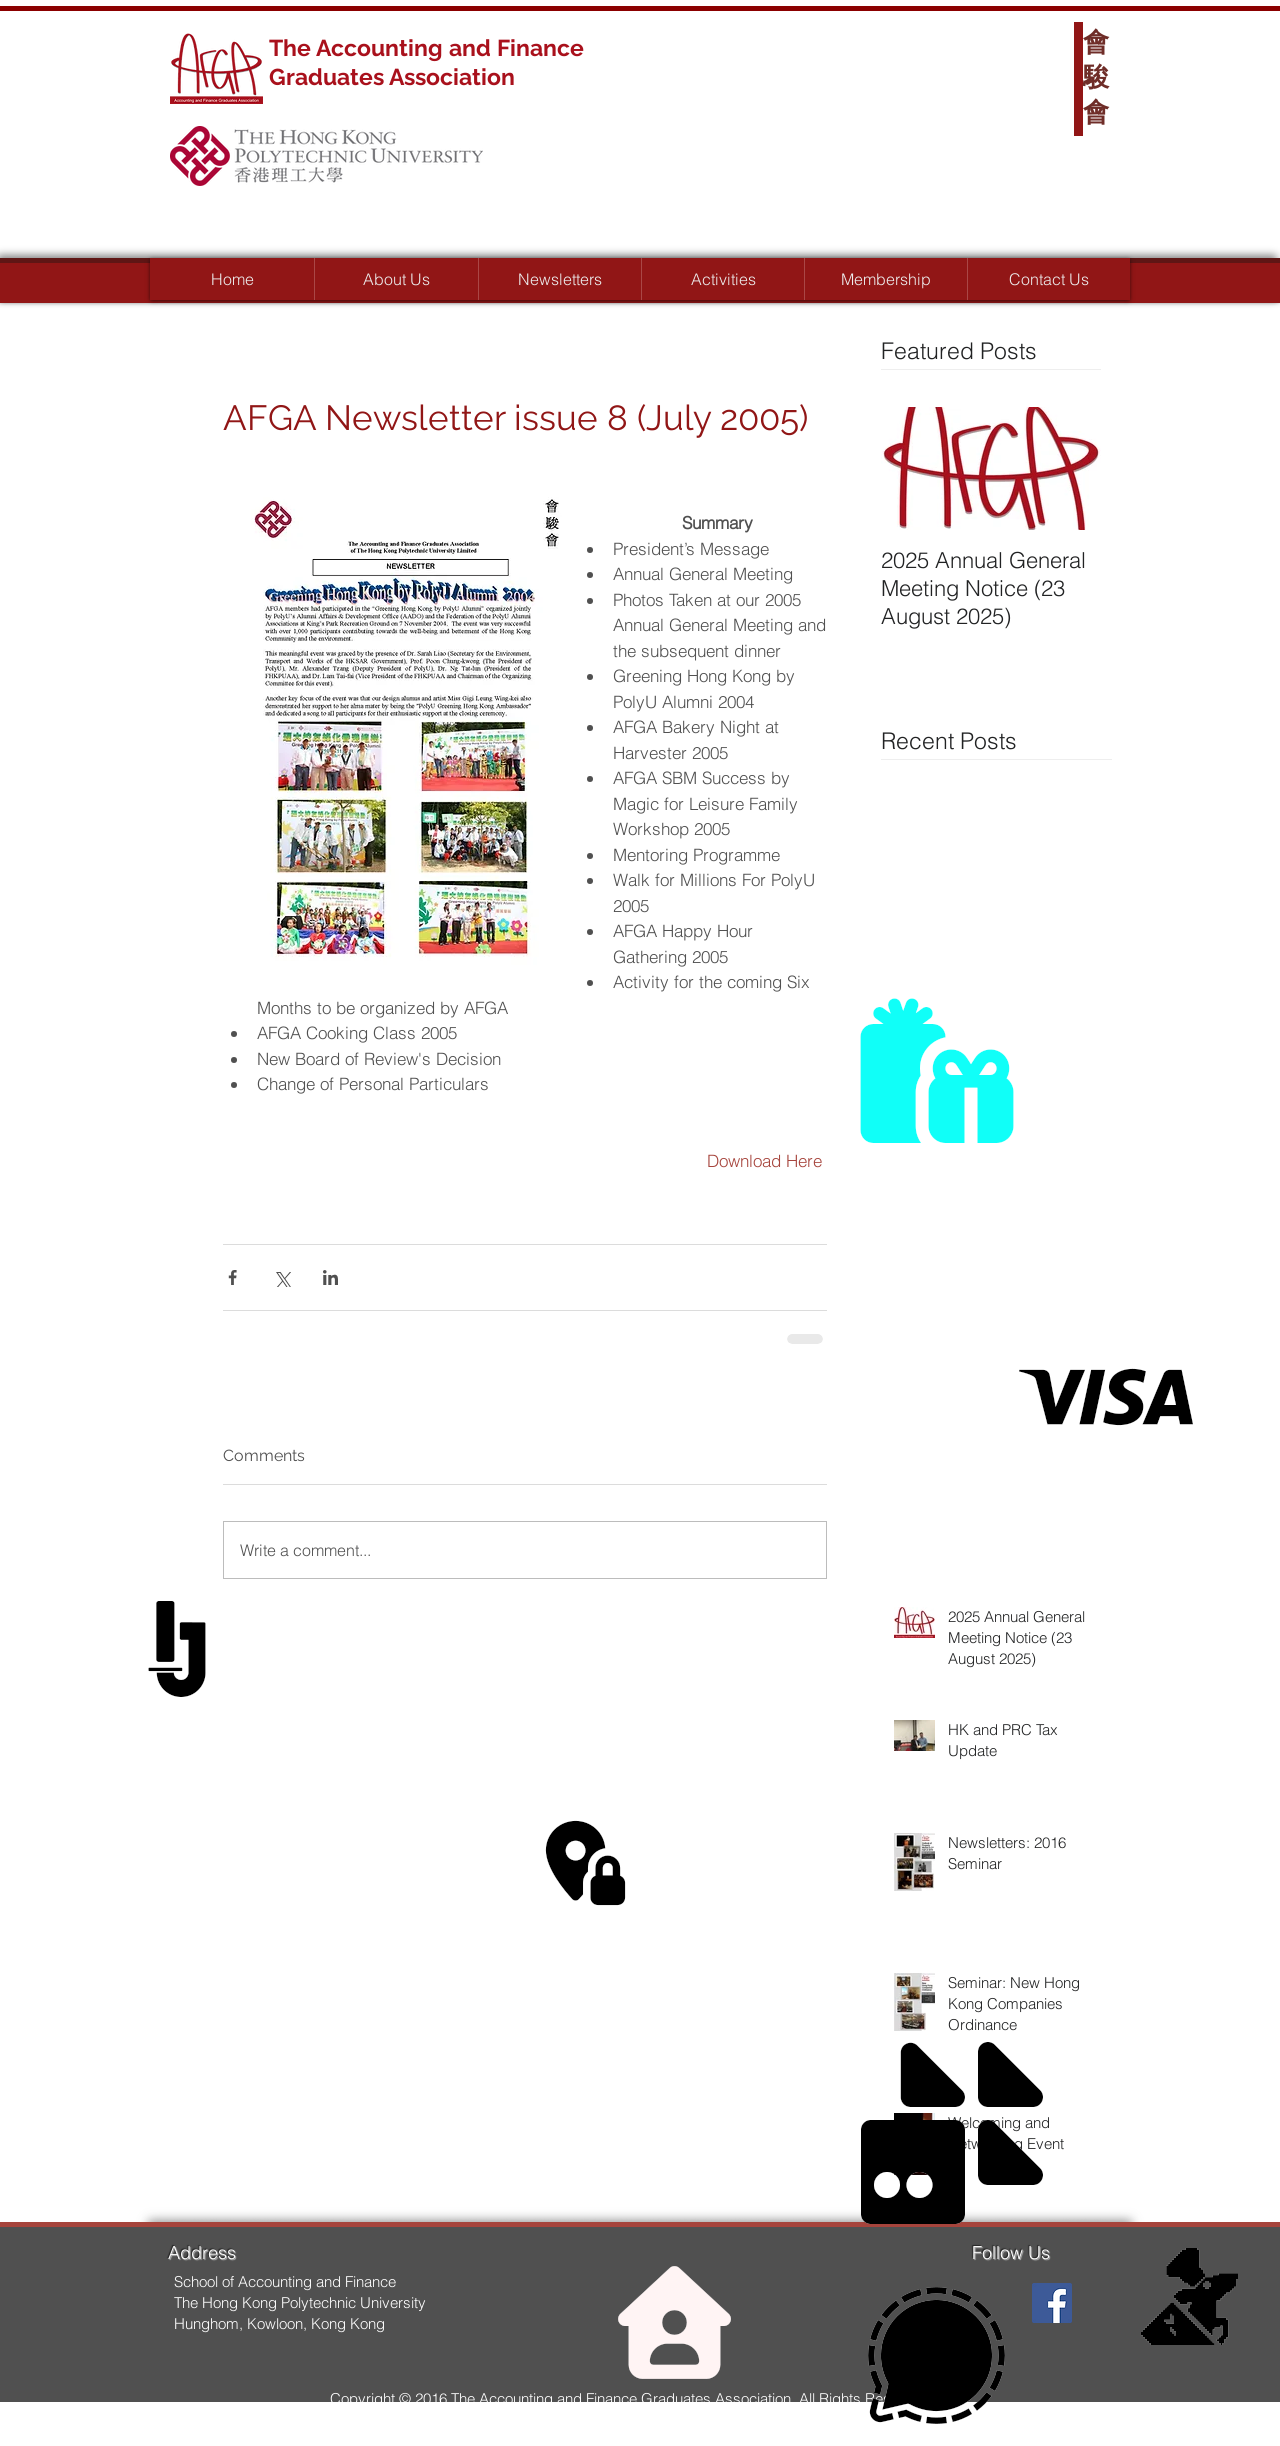 The image size is (1280, 2446). Describe the element at coordinates (1189, 2296) in the screenshot. I see `ratatui terminal UI library logo` at that location.